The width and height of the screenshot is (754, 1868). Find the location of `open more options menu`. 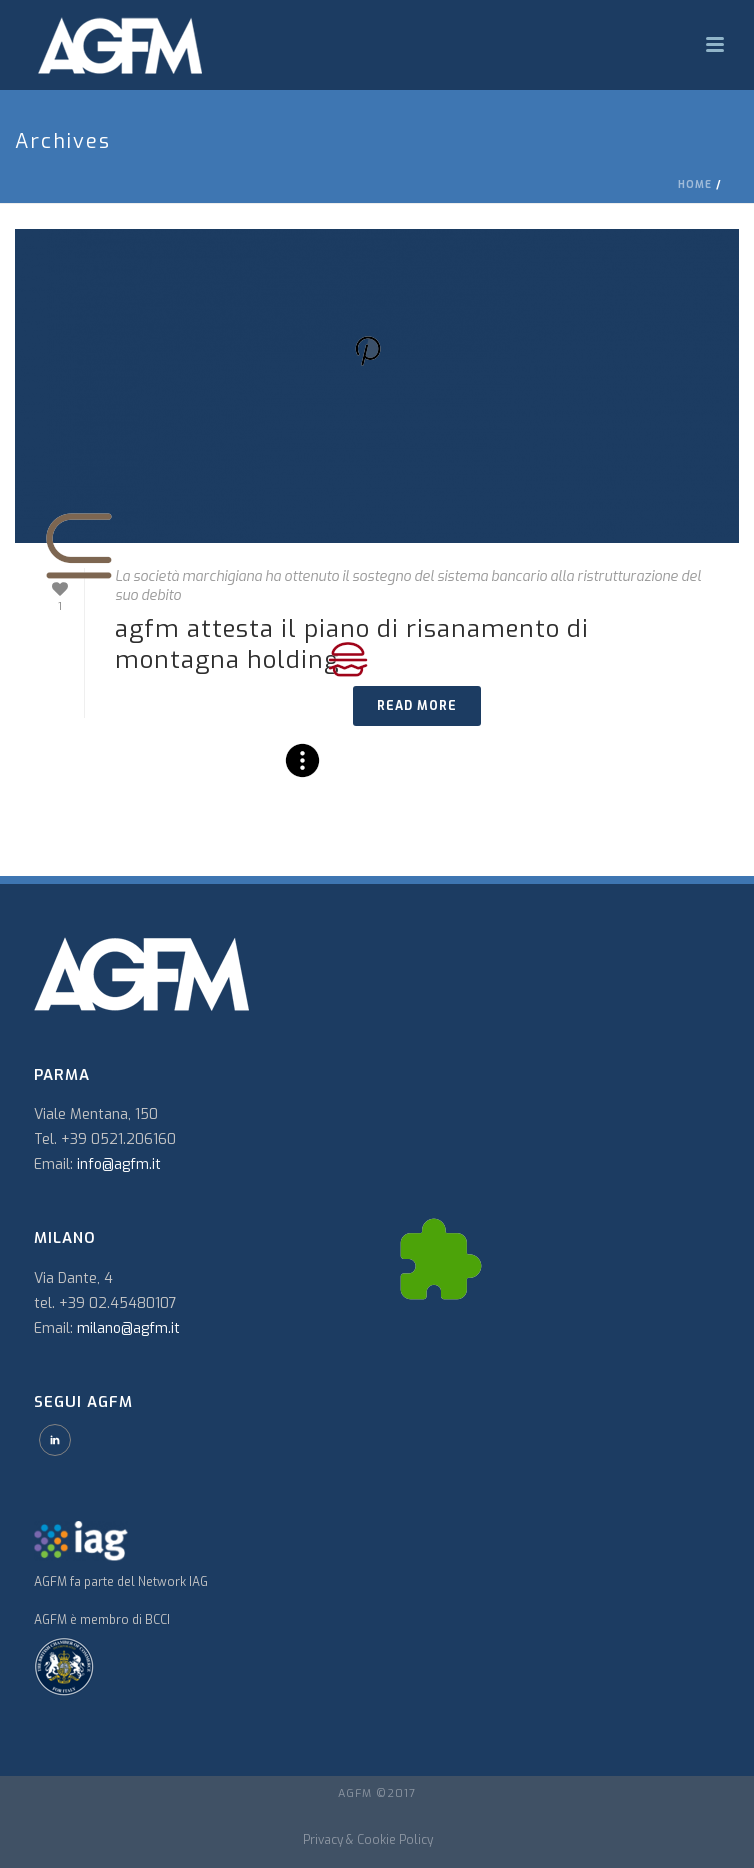

open more options menu is located at coordinates (302, 760).